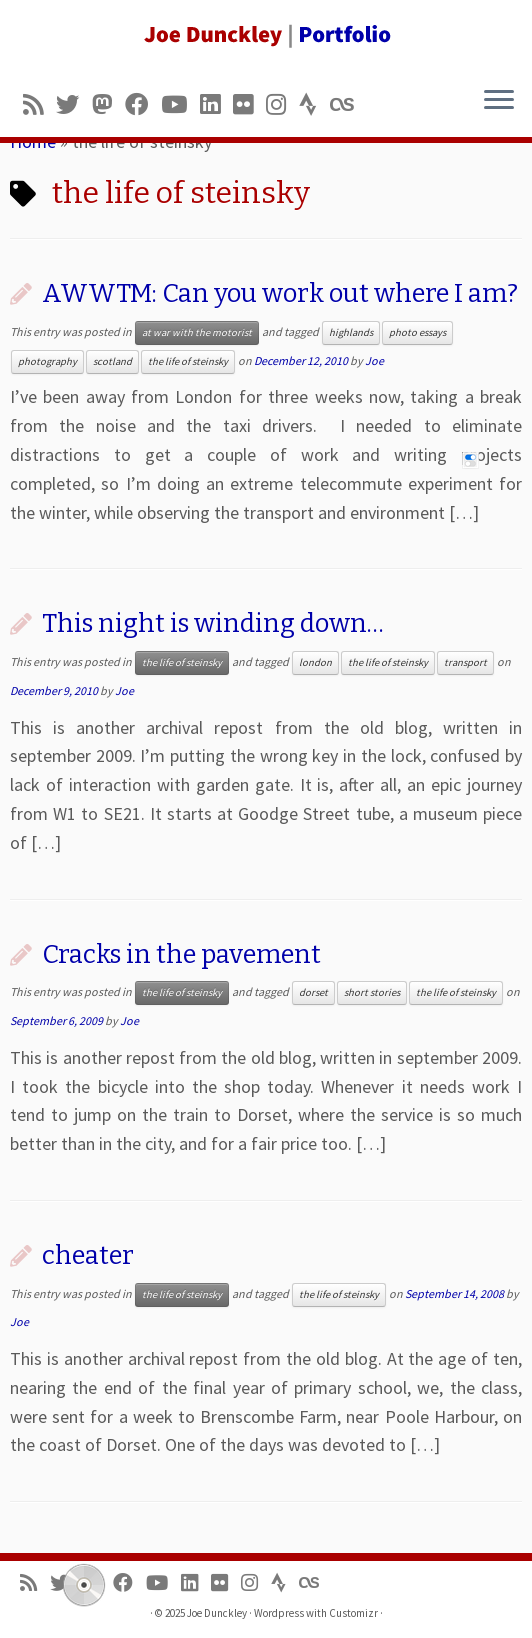 The image size is (532, 1638). What do you see at coordinates (84, 1585) in the screenshot?
I see `audio CD device detected` at bounding box center [84, 1585].